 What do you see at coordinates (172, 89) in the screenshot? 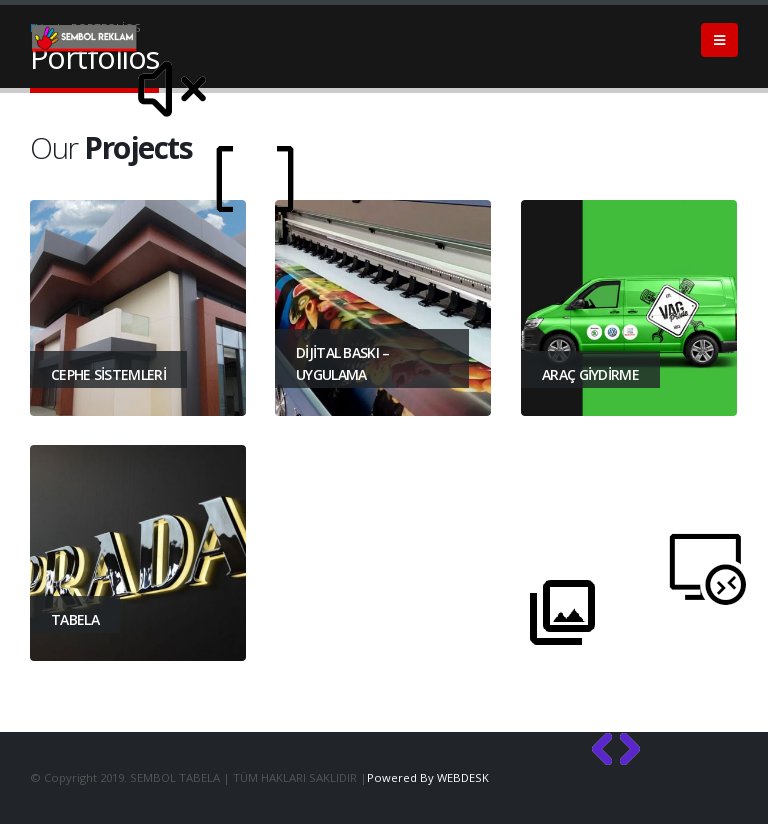
I see `mute audio` at bounding box center [172, 89].